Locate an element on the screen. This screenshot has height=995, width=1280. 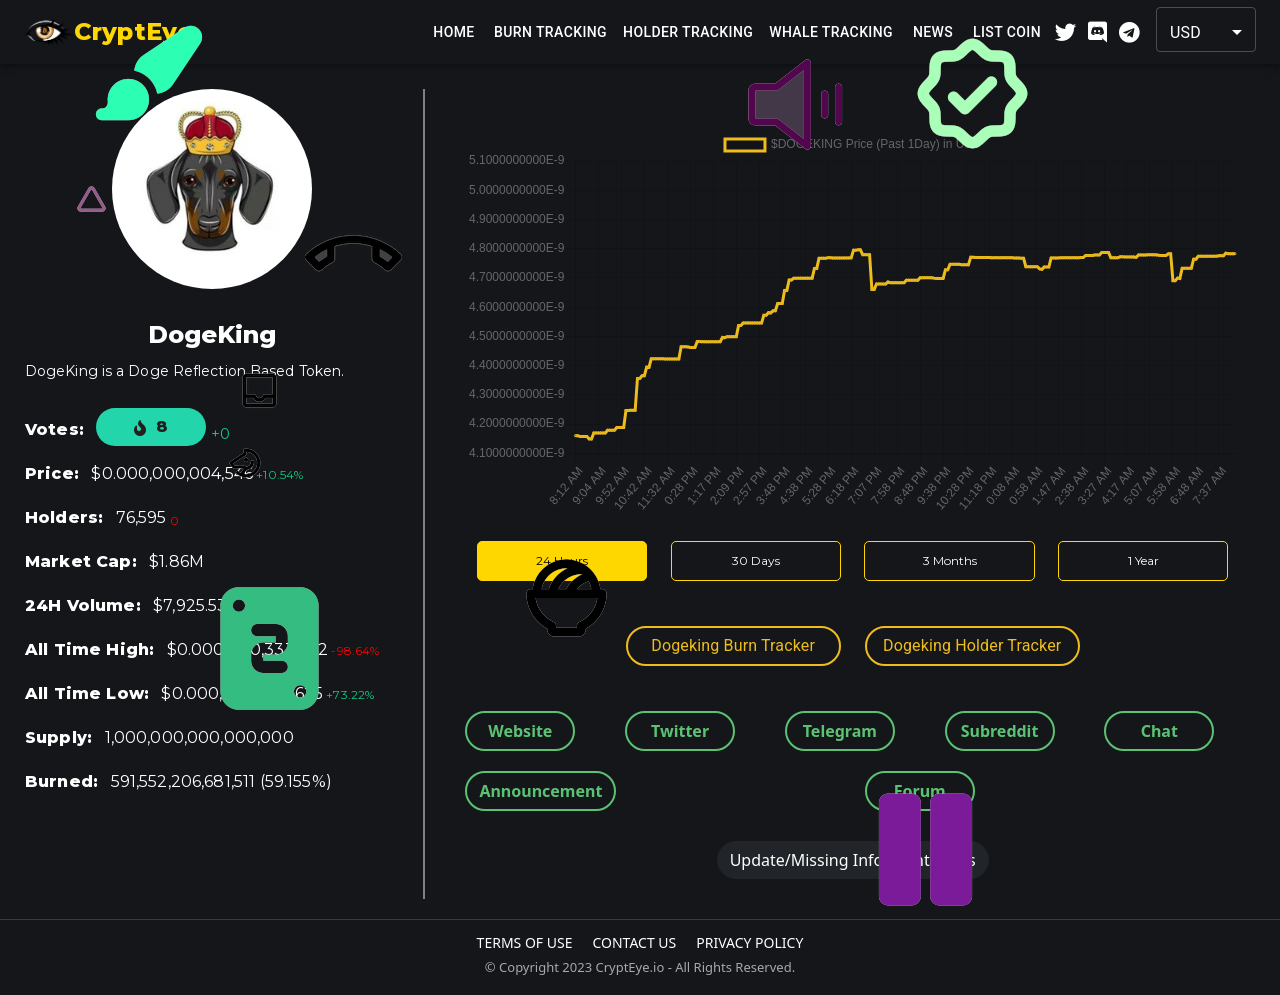
switch to column view layout is located at coordinates (925, 849).